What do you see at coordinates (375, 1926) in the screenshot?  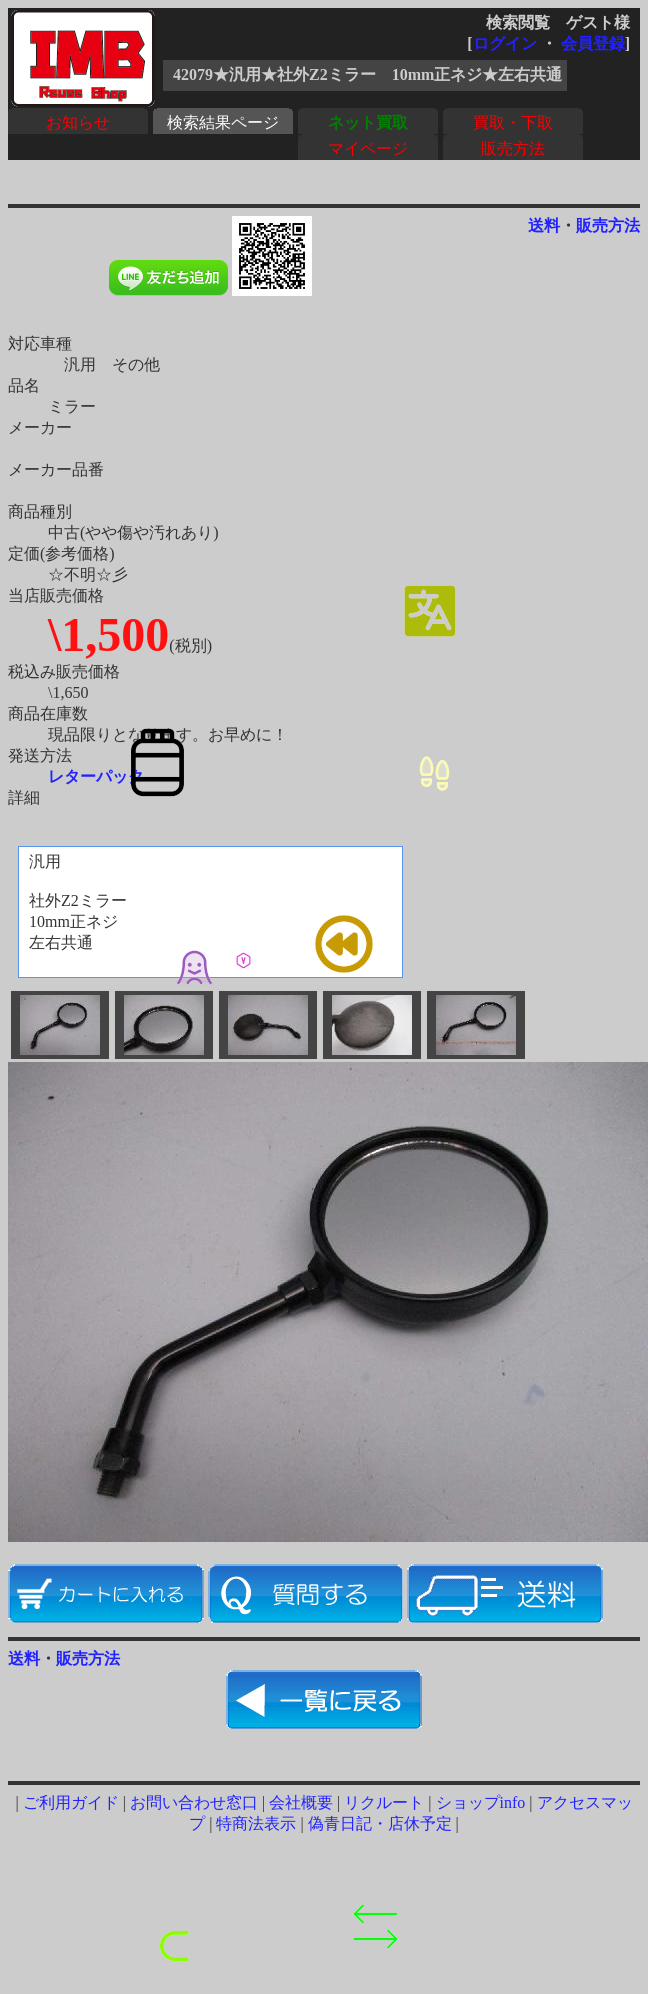 I see `swap or exchange items` at bounding box center [375, 1926].